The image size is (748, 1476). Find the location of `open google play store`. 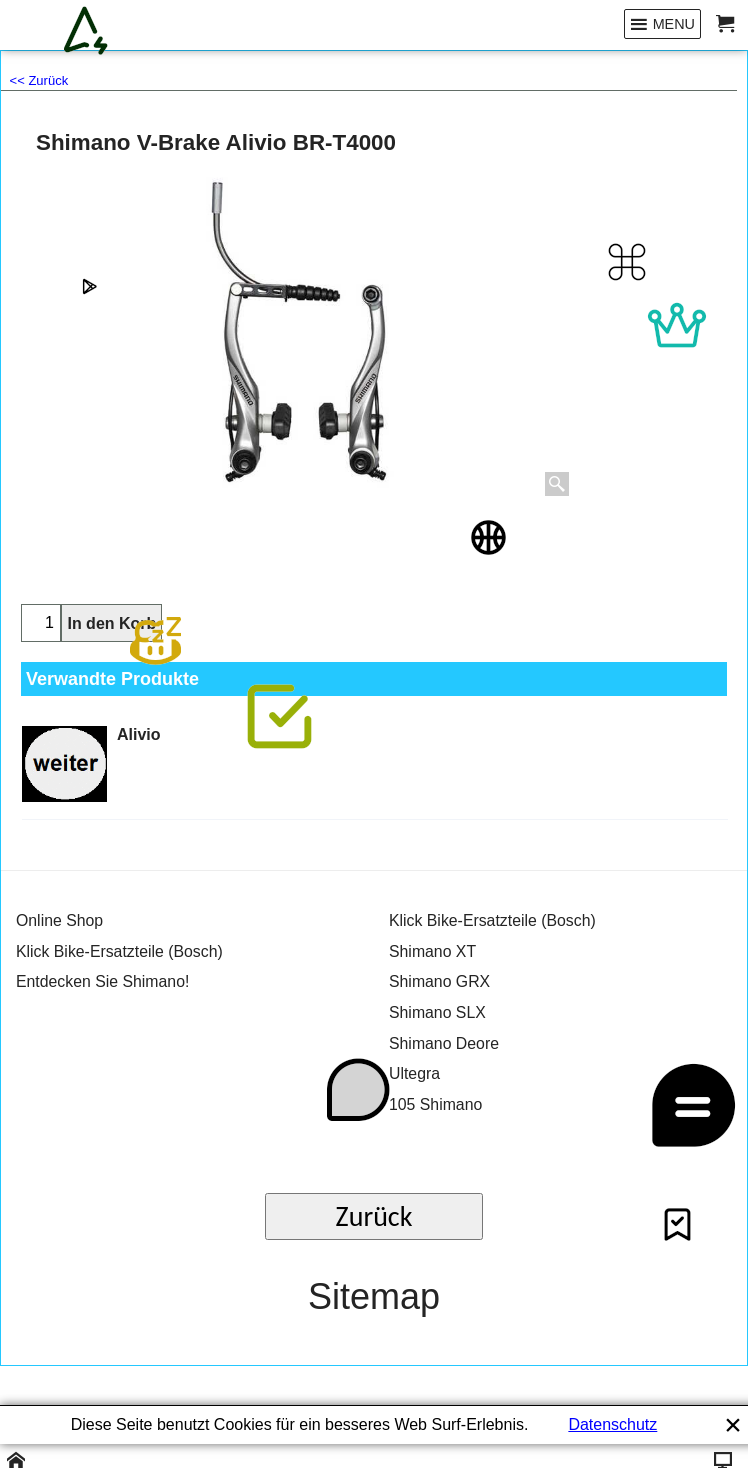

open google play store is located at coordinates (88, 286).